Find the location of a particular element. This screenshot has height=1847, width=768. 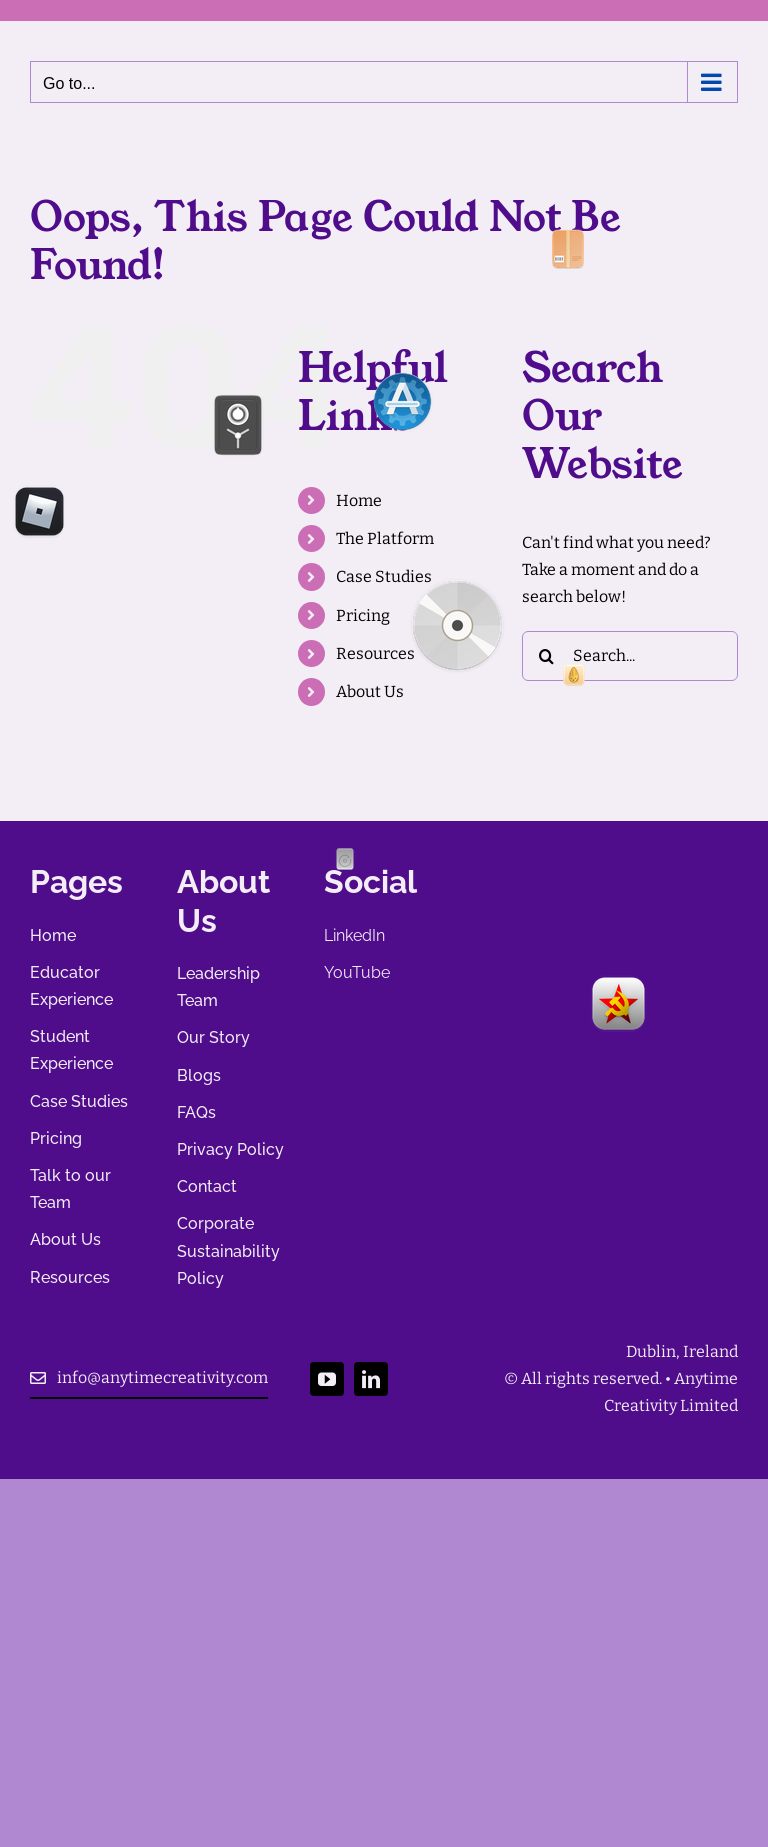

compressed archive file type indicator is located at coordinates (568, 249).